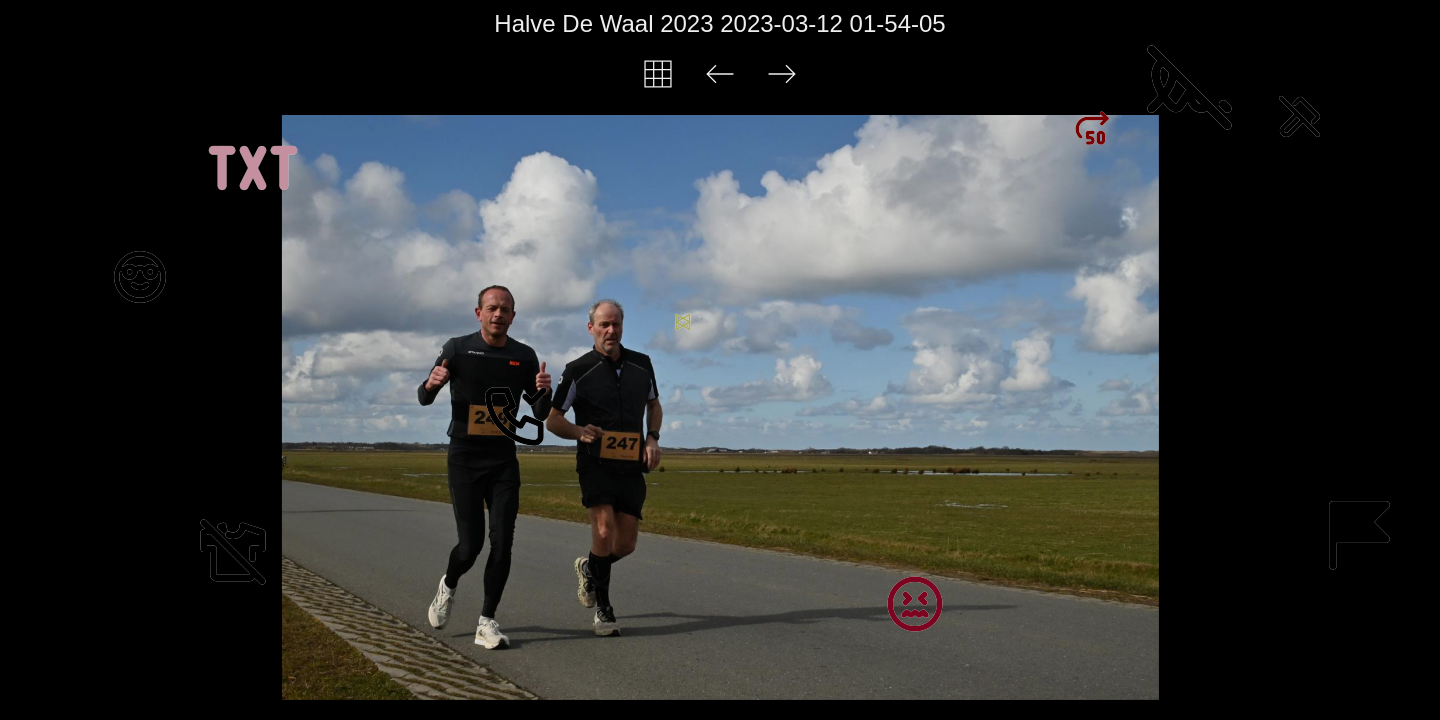 Image resolution: width=1440 pixels, height=720 pixels. I want to click on indicates build or construction tools are unavailable, so click(1299, 116).